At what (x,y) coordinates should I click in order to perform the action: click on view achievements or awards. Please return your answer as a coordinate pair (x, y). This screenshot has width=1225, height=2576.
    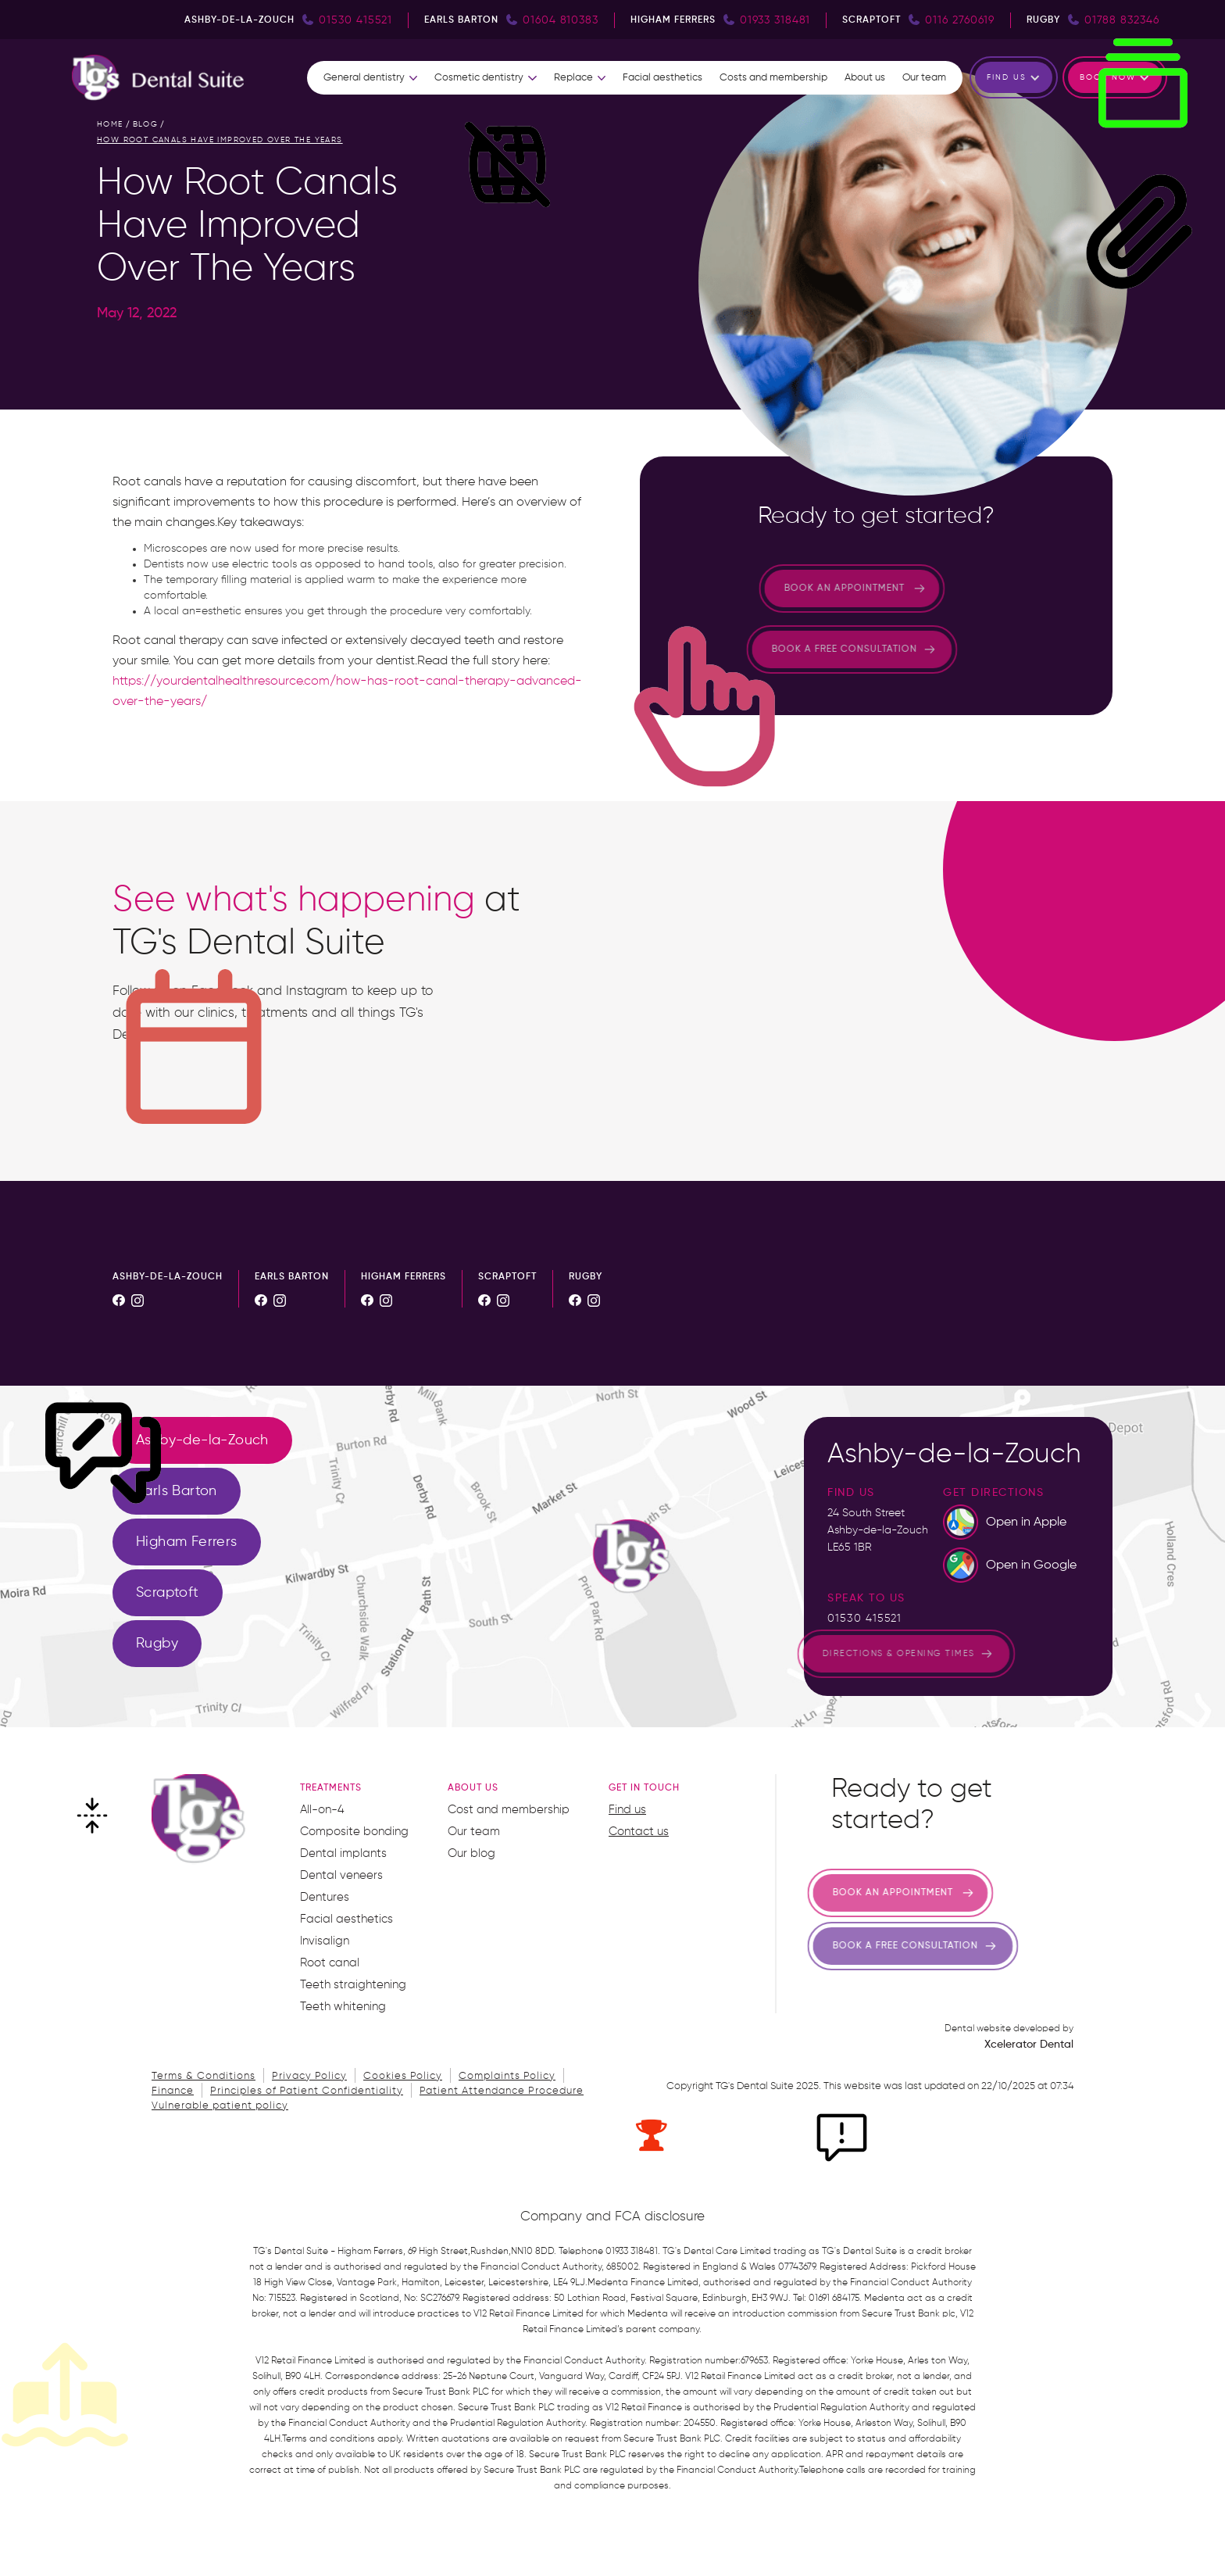
    Looking at the image, I should click on (652, 2135).